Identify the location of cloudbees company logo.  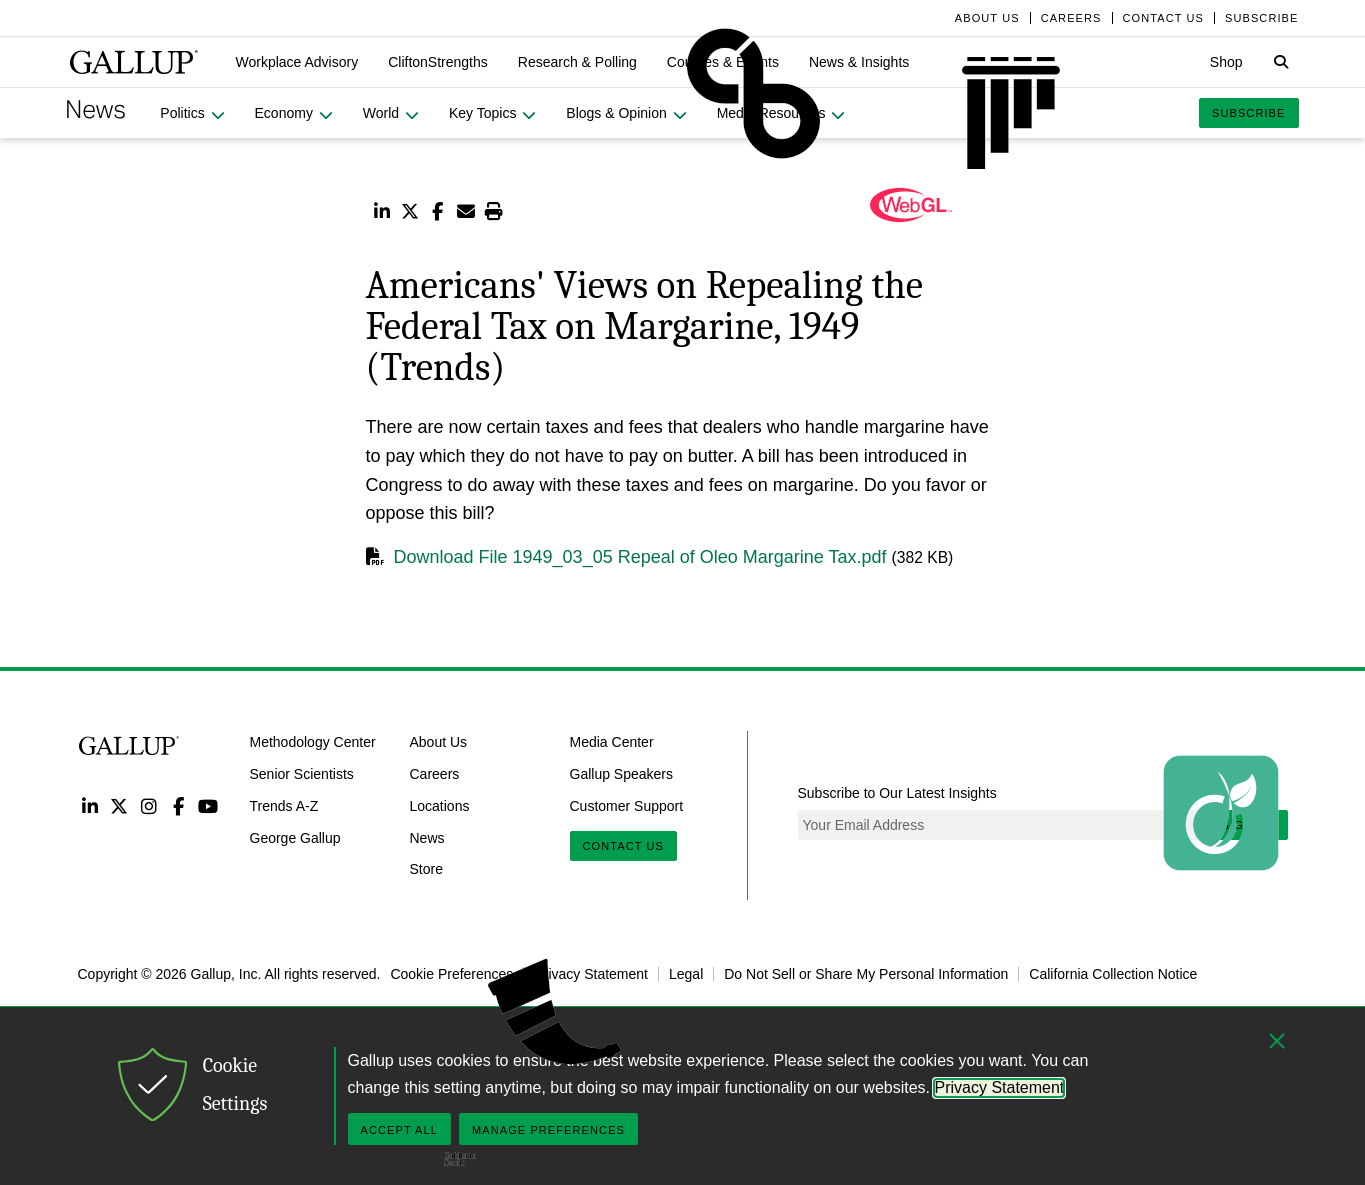
(753, 93).